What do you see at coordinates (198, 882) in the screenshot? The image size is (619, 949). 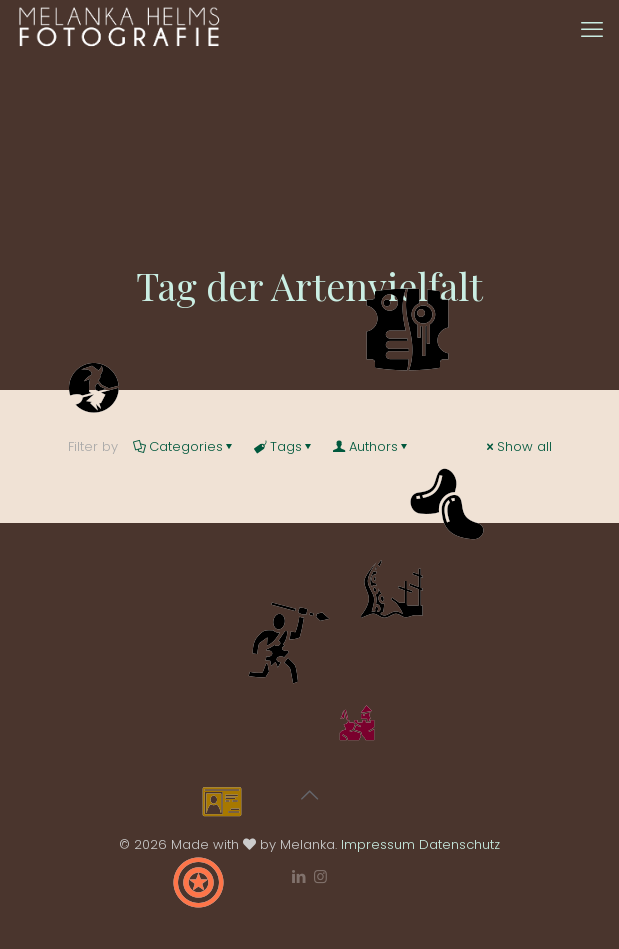 I see `represents american or patriotic-themed content` at bounding box center [198, 882].